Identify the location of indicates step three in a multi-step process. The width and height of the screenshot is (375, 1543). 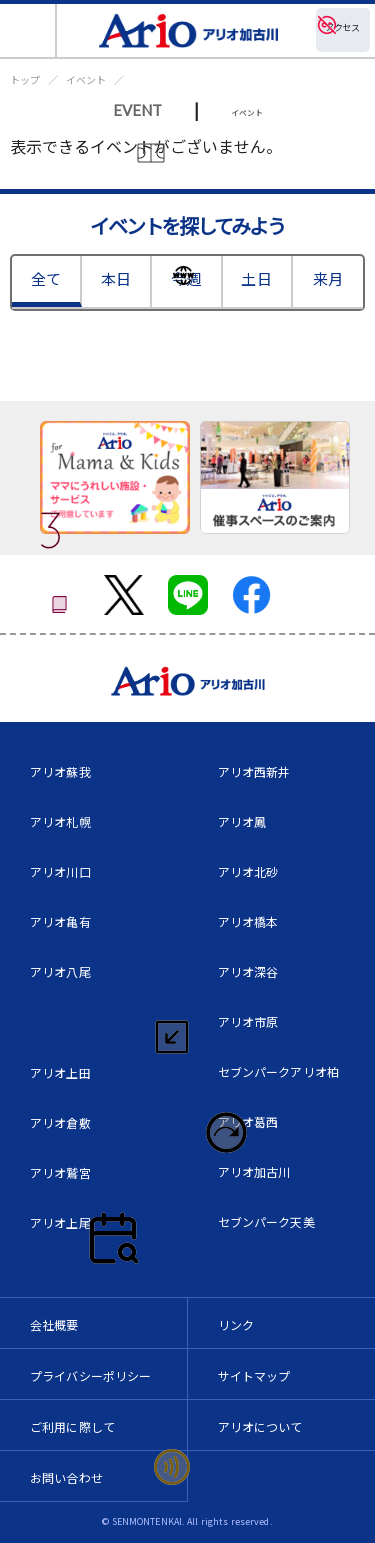
(50, 530).